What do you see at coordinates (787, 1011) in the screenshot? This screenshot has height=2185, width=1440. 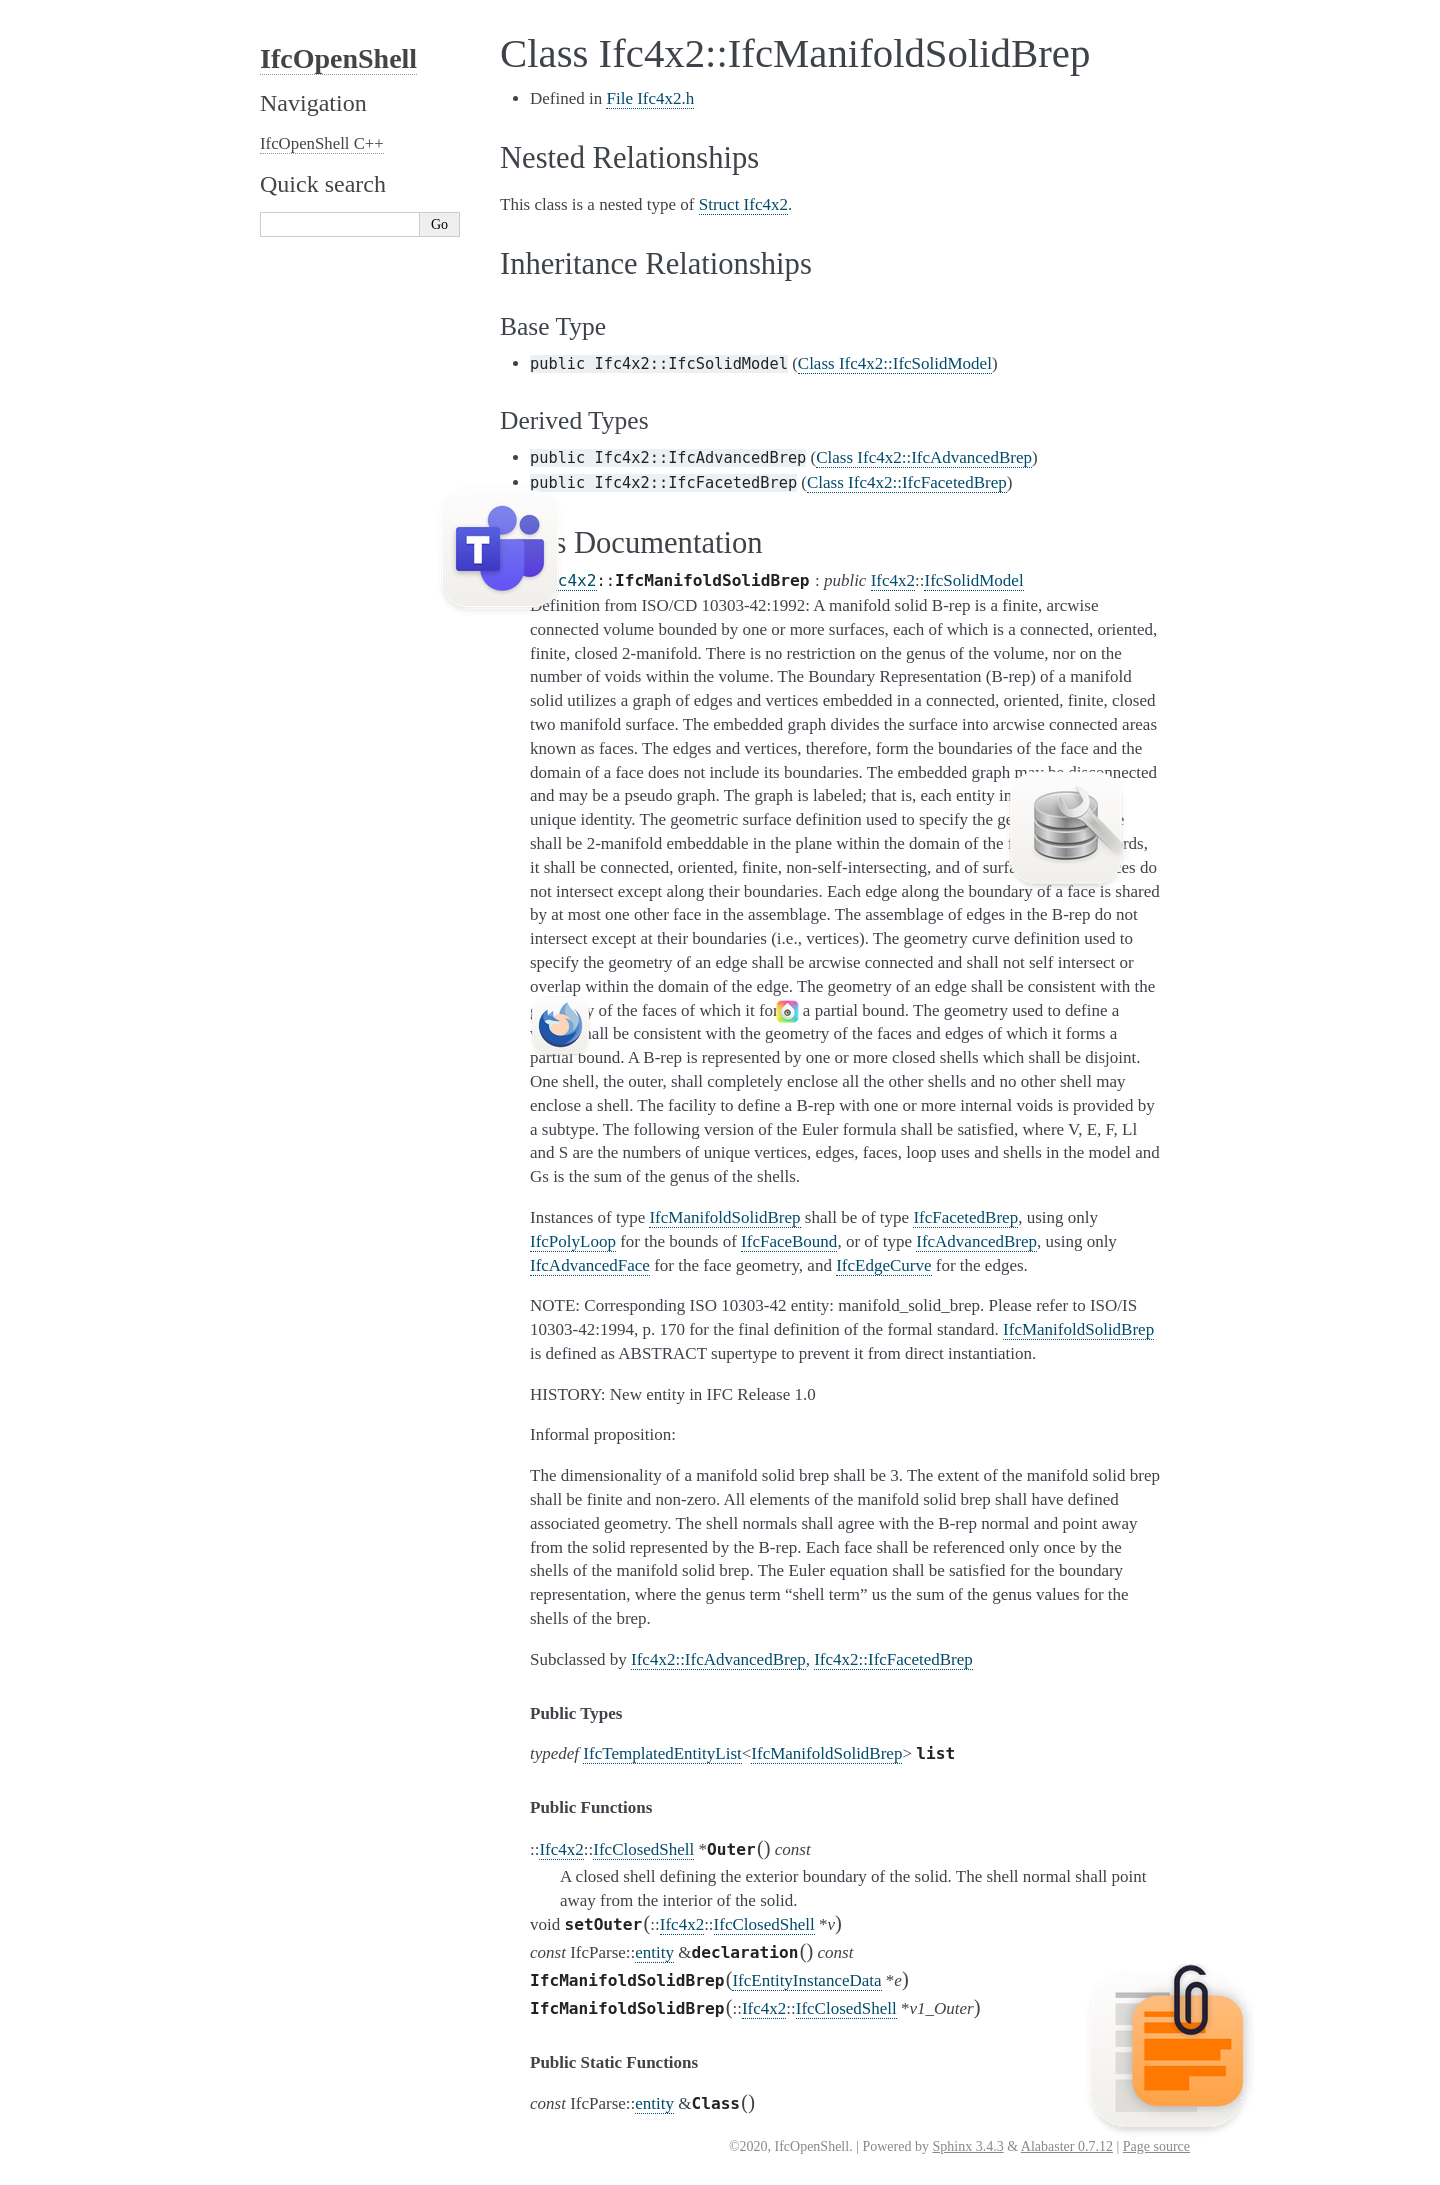 I see `open color preferences settings` at bounding box center [787, 1011].